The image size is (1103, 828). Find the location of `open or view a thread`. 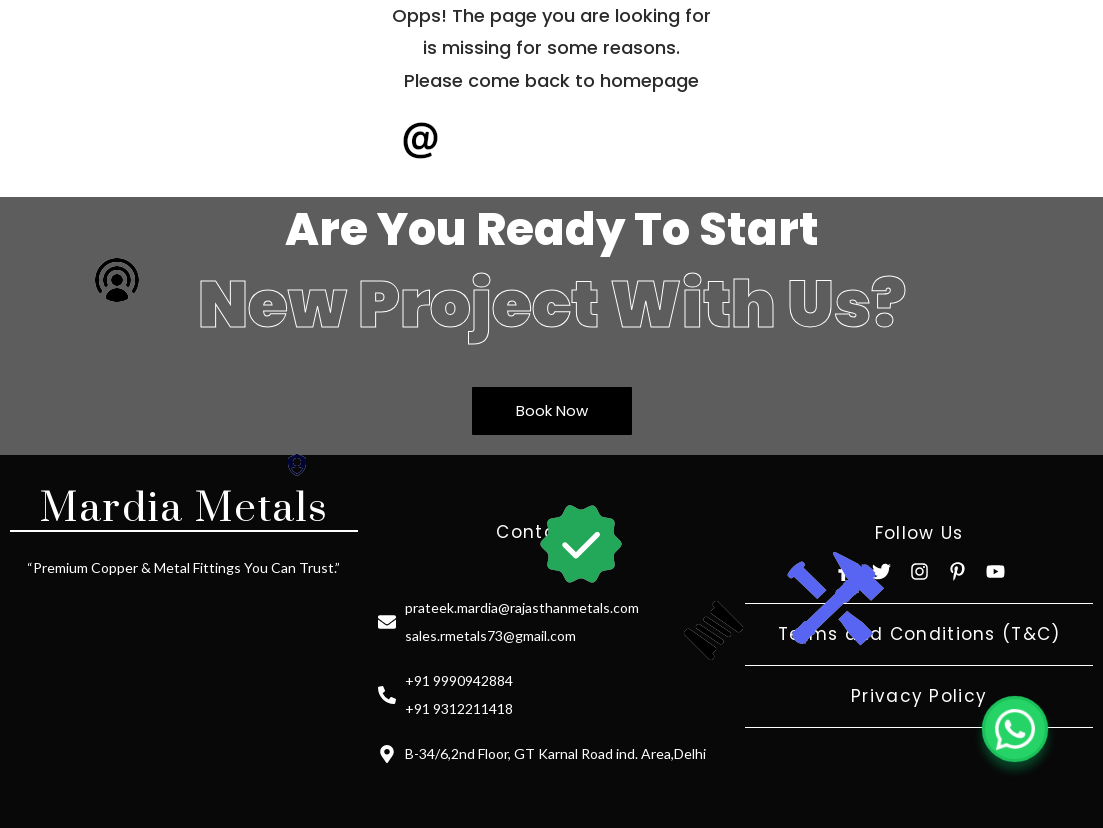

open or view a thread is located at coordinates (713, 630).